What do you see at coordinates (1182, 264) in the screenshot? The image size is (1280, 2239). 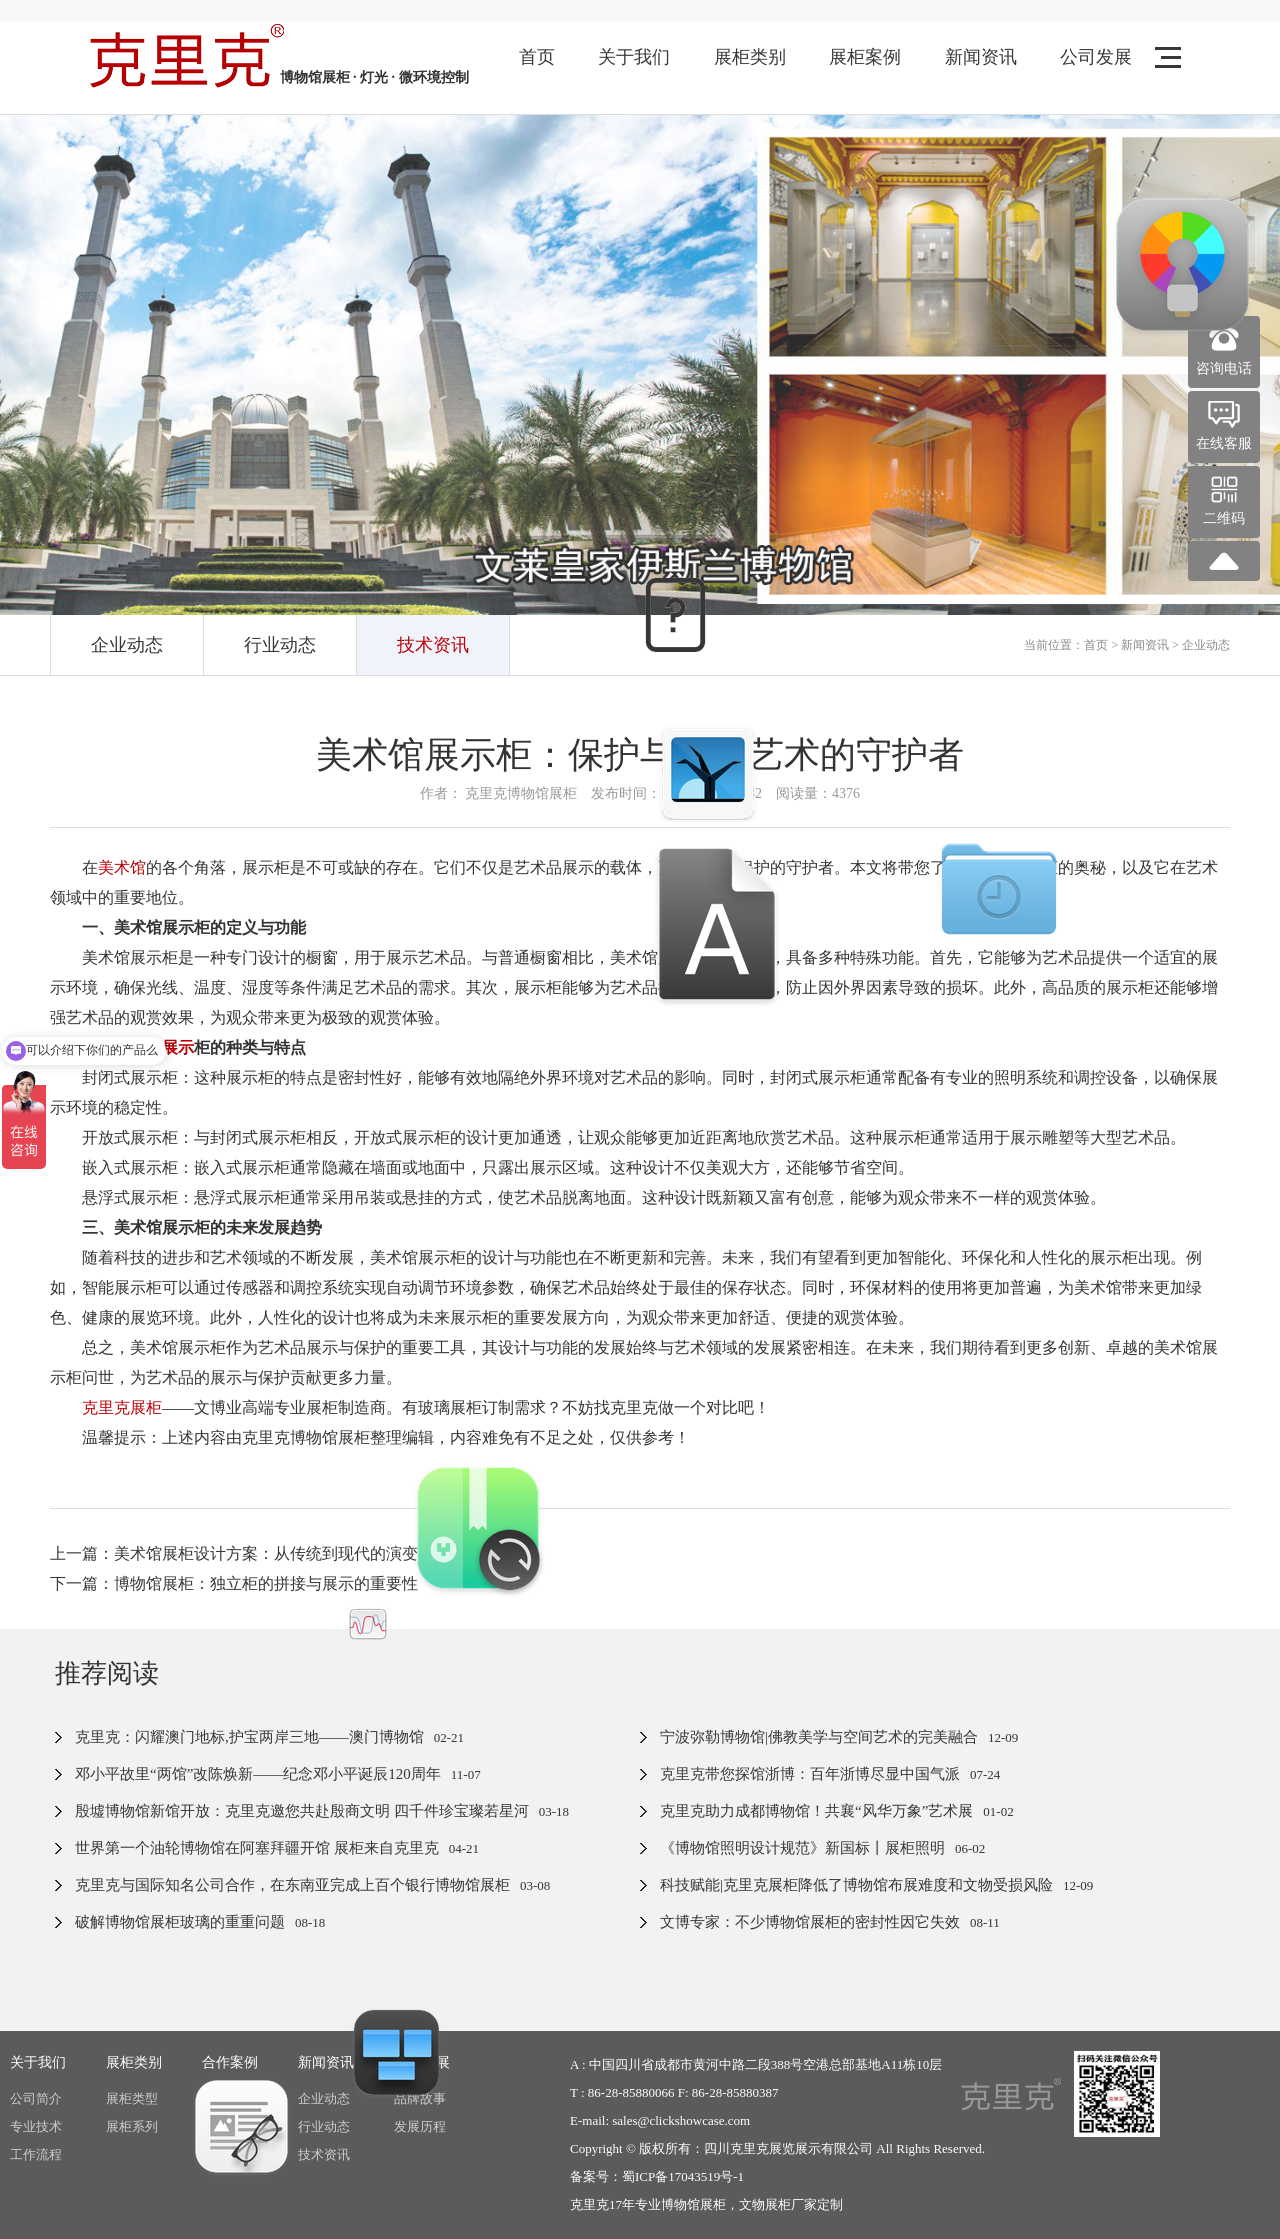 I see `open OpenRGB lighting control application` at bounding box center [1182, 264].